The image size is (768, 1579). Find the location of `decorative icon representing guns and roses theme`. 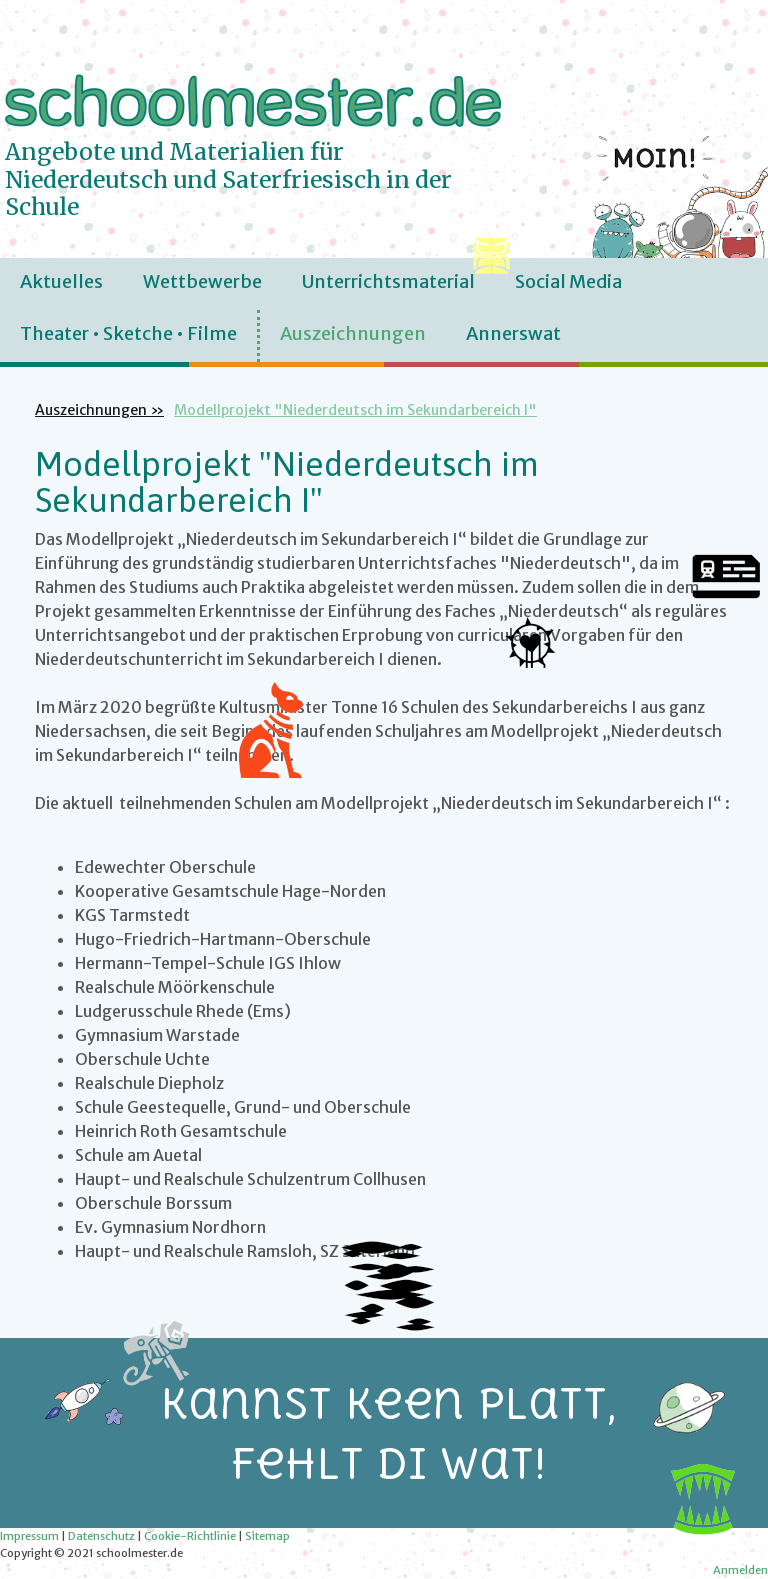

decorative icon representing guns and roses theme is located at coordinates (156, 1353).